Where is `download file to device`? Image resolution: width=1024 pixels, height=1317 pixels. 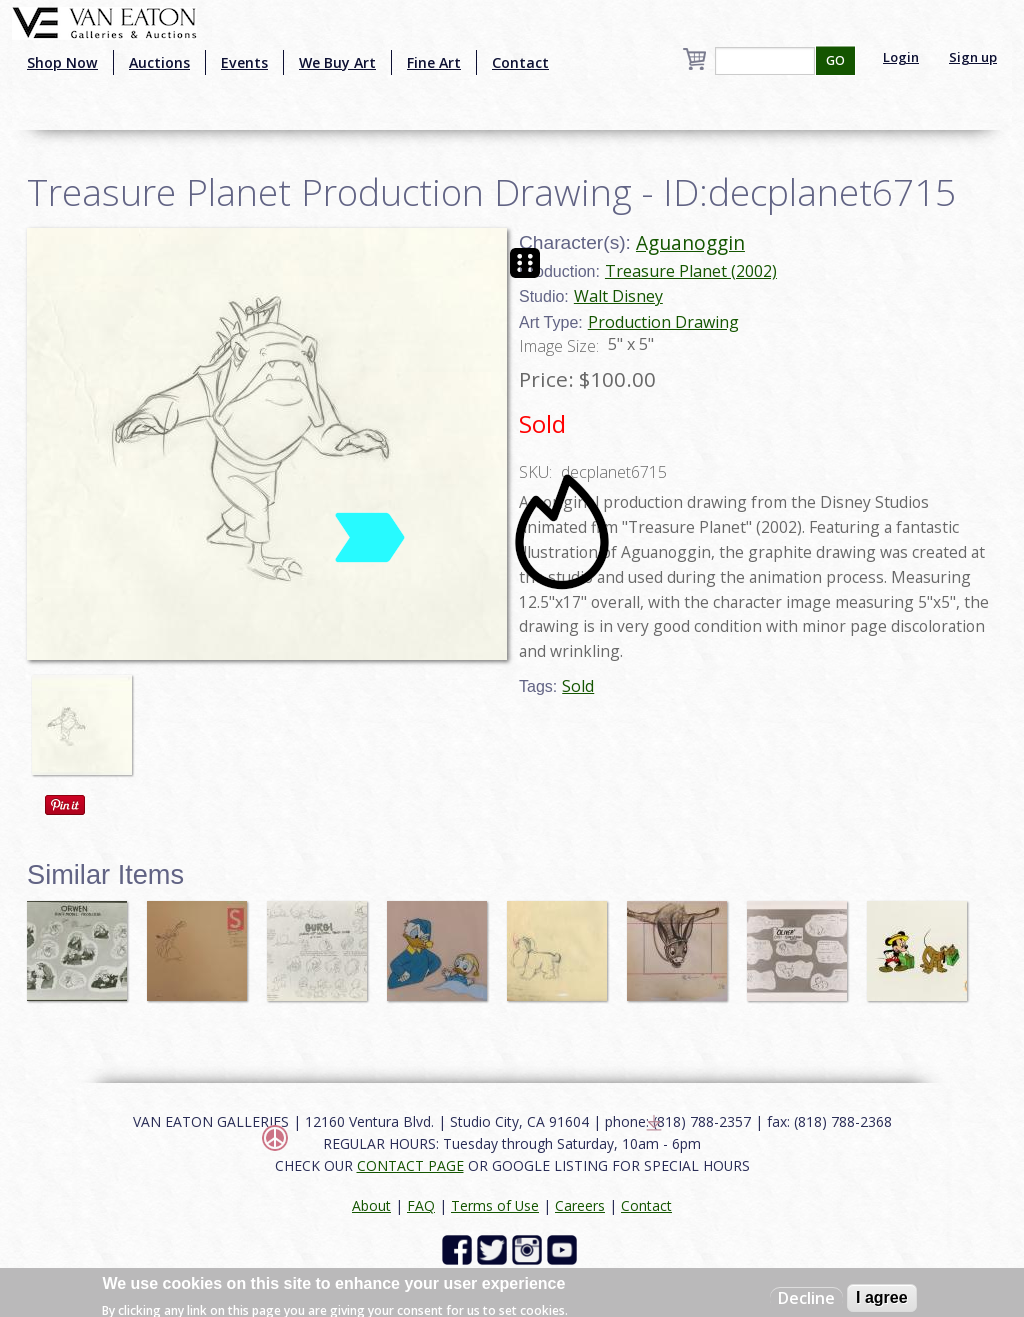 download file to device is located at coordinates (654, 1123).